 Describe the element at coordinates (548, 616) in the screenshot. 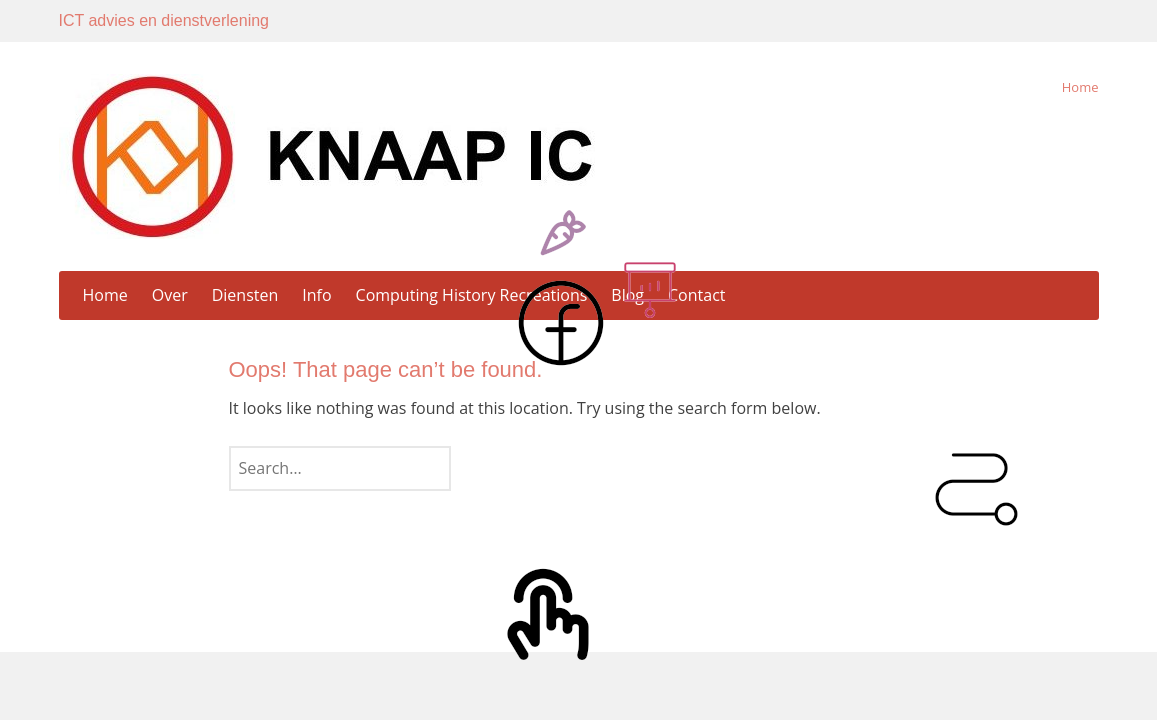

I see `tap to interact with this element` at that location.